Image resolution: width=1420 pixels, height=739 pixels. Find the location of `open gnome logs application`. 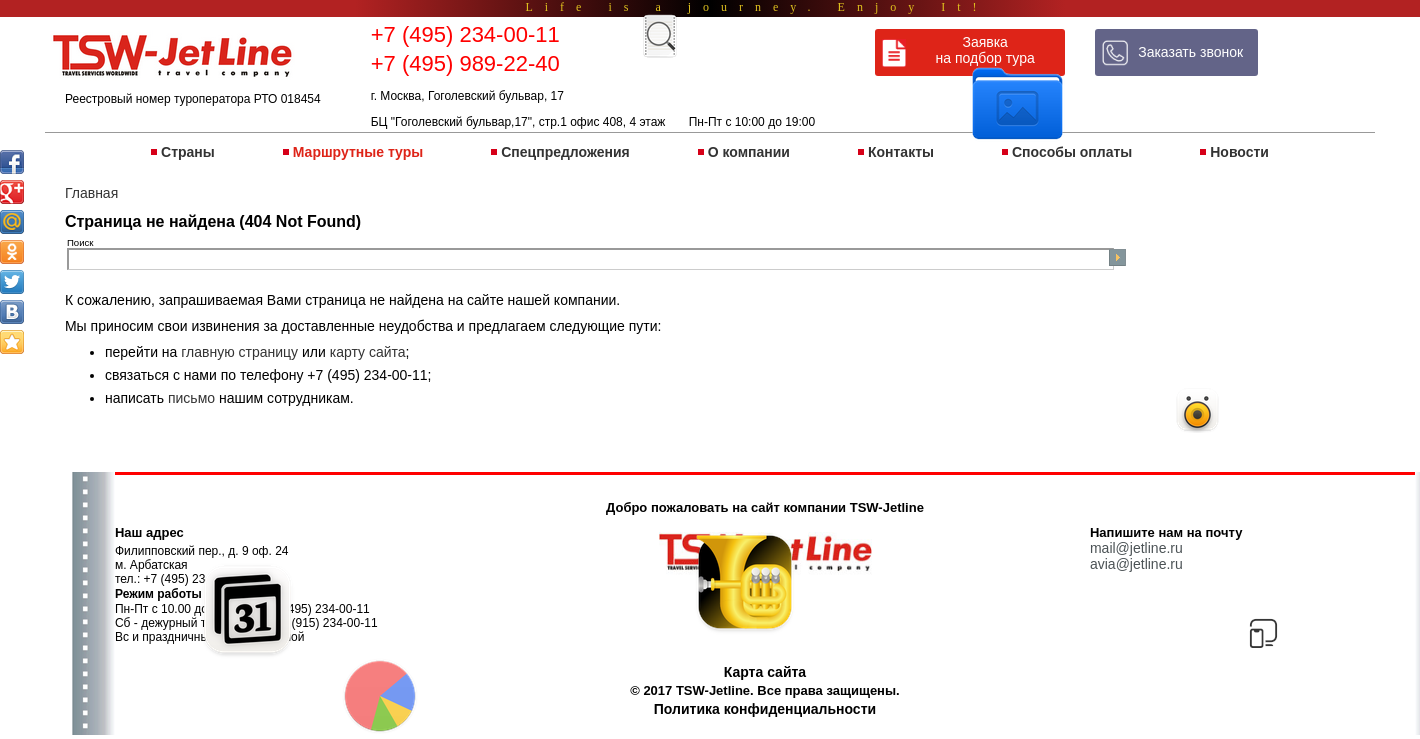

open gnome logs application is located at coordinates (660, 36).